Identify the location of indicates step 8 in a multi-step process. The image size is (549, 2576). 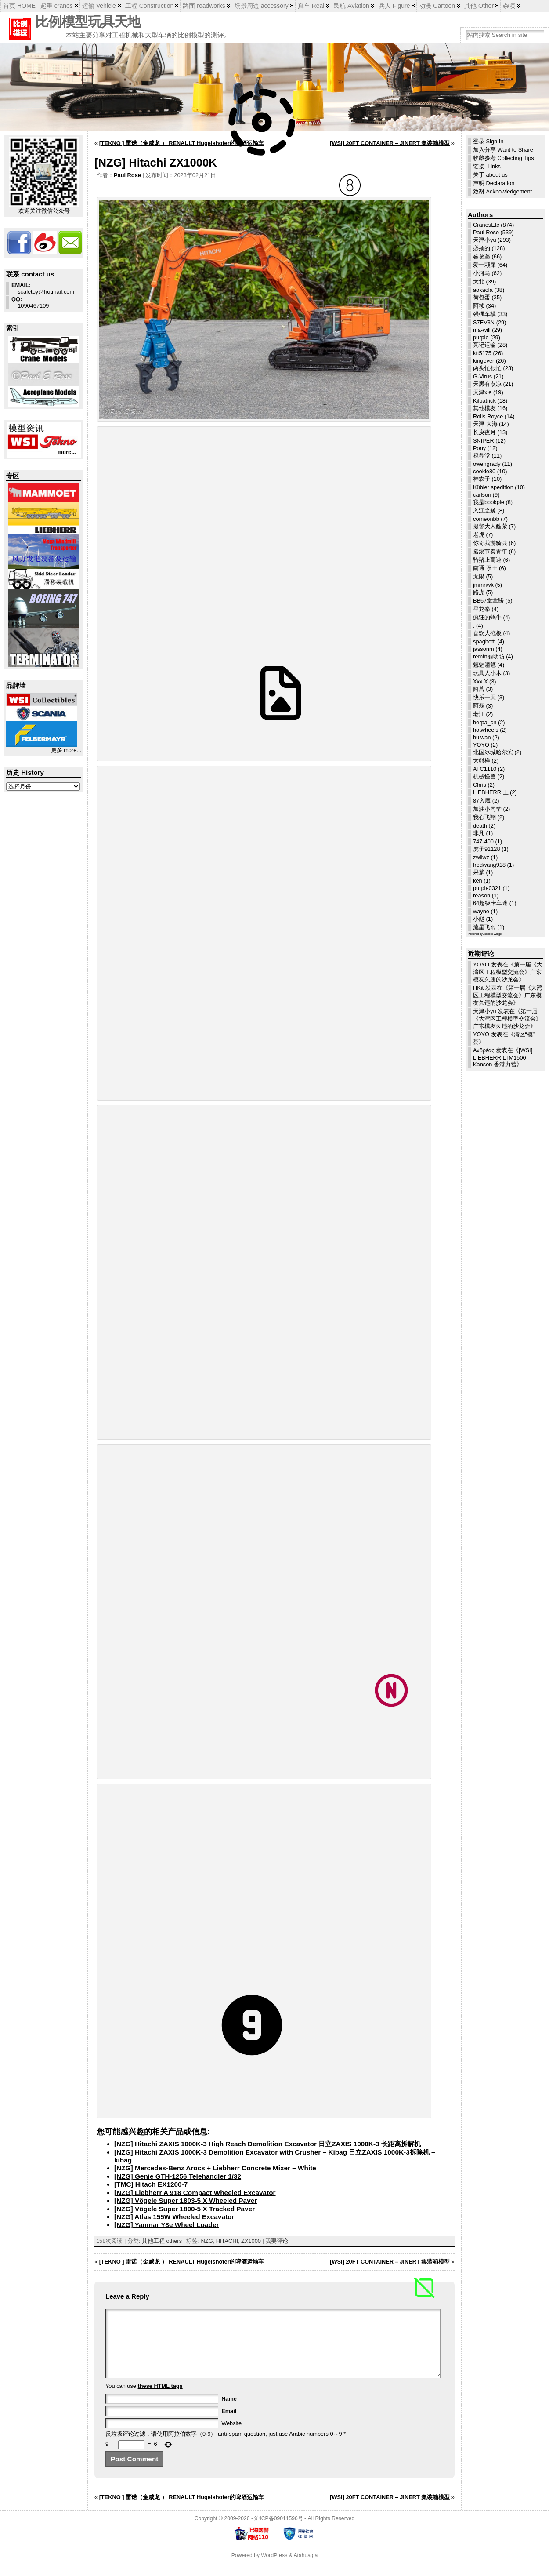
(350, 185).